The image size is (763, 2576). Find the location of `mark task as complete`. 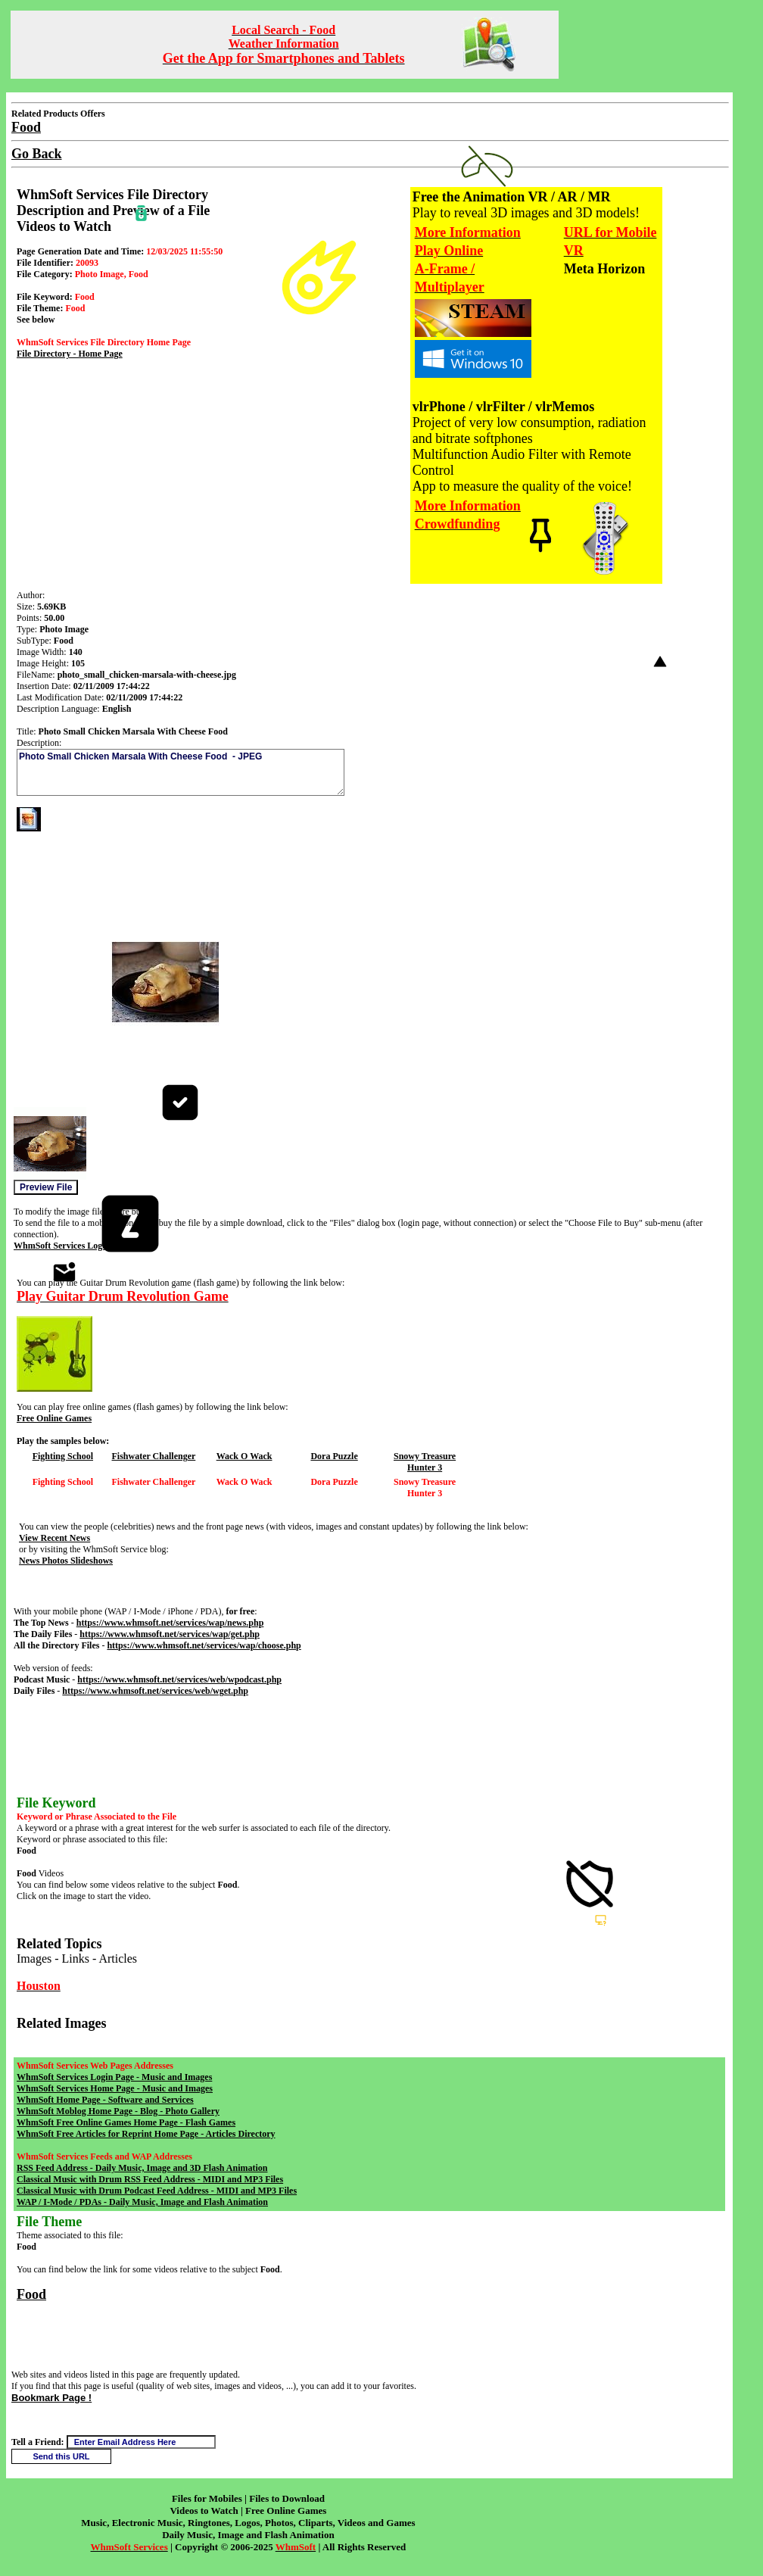

mark task as complete is located at coordinates (180, 1102).